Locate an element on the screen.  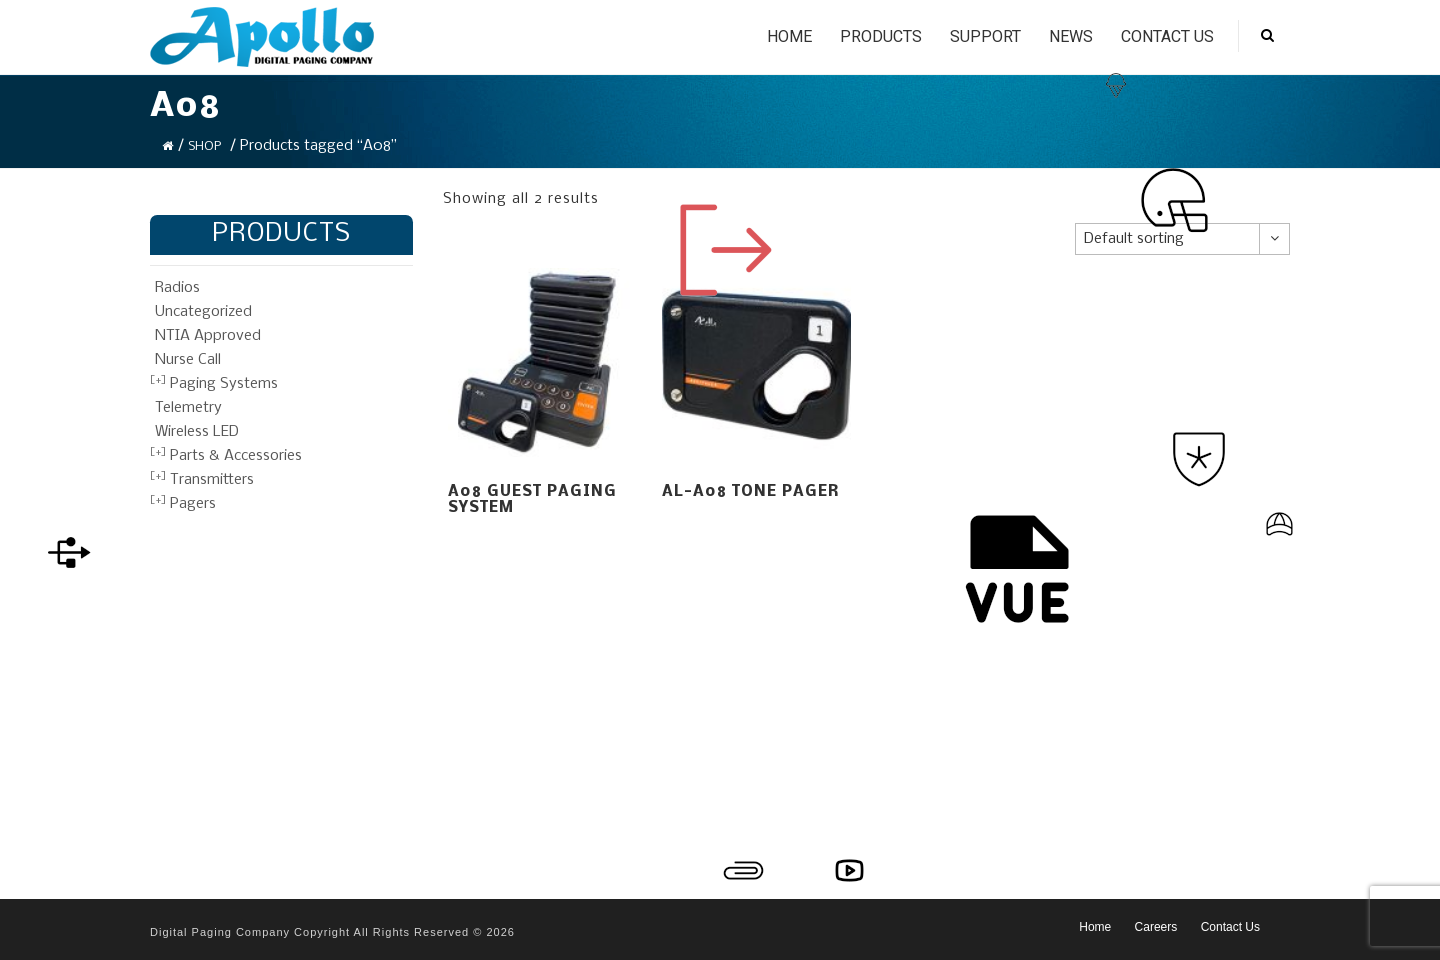
sign out of your account is located at coordinates (722, 250).